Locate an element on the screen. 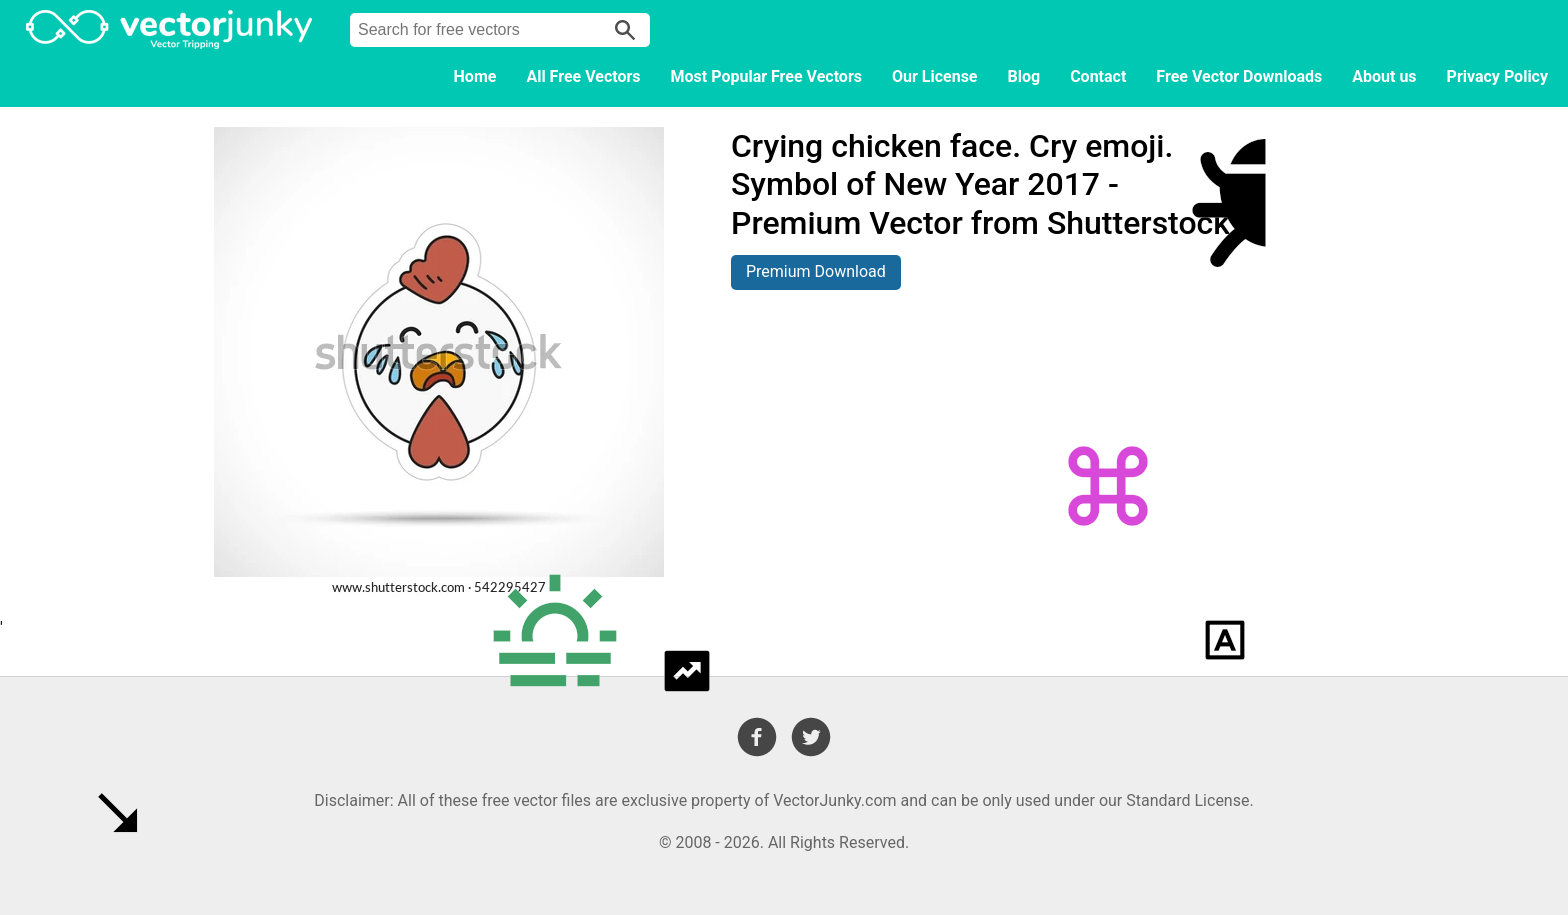  indicates hazy weather conditions is located at coordinates (555, 636).